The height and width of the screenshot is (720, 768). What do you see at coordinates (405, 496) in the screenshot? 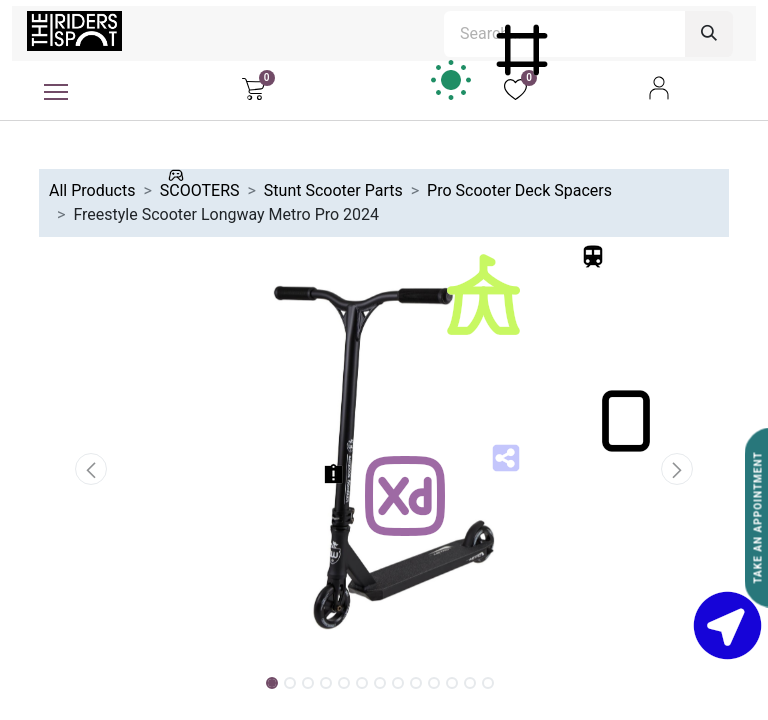
I see `open Adobe XD application` at bounding box center [405, 496].